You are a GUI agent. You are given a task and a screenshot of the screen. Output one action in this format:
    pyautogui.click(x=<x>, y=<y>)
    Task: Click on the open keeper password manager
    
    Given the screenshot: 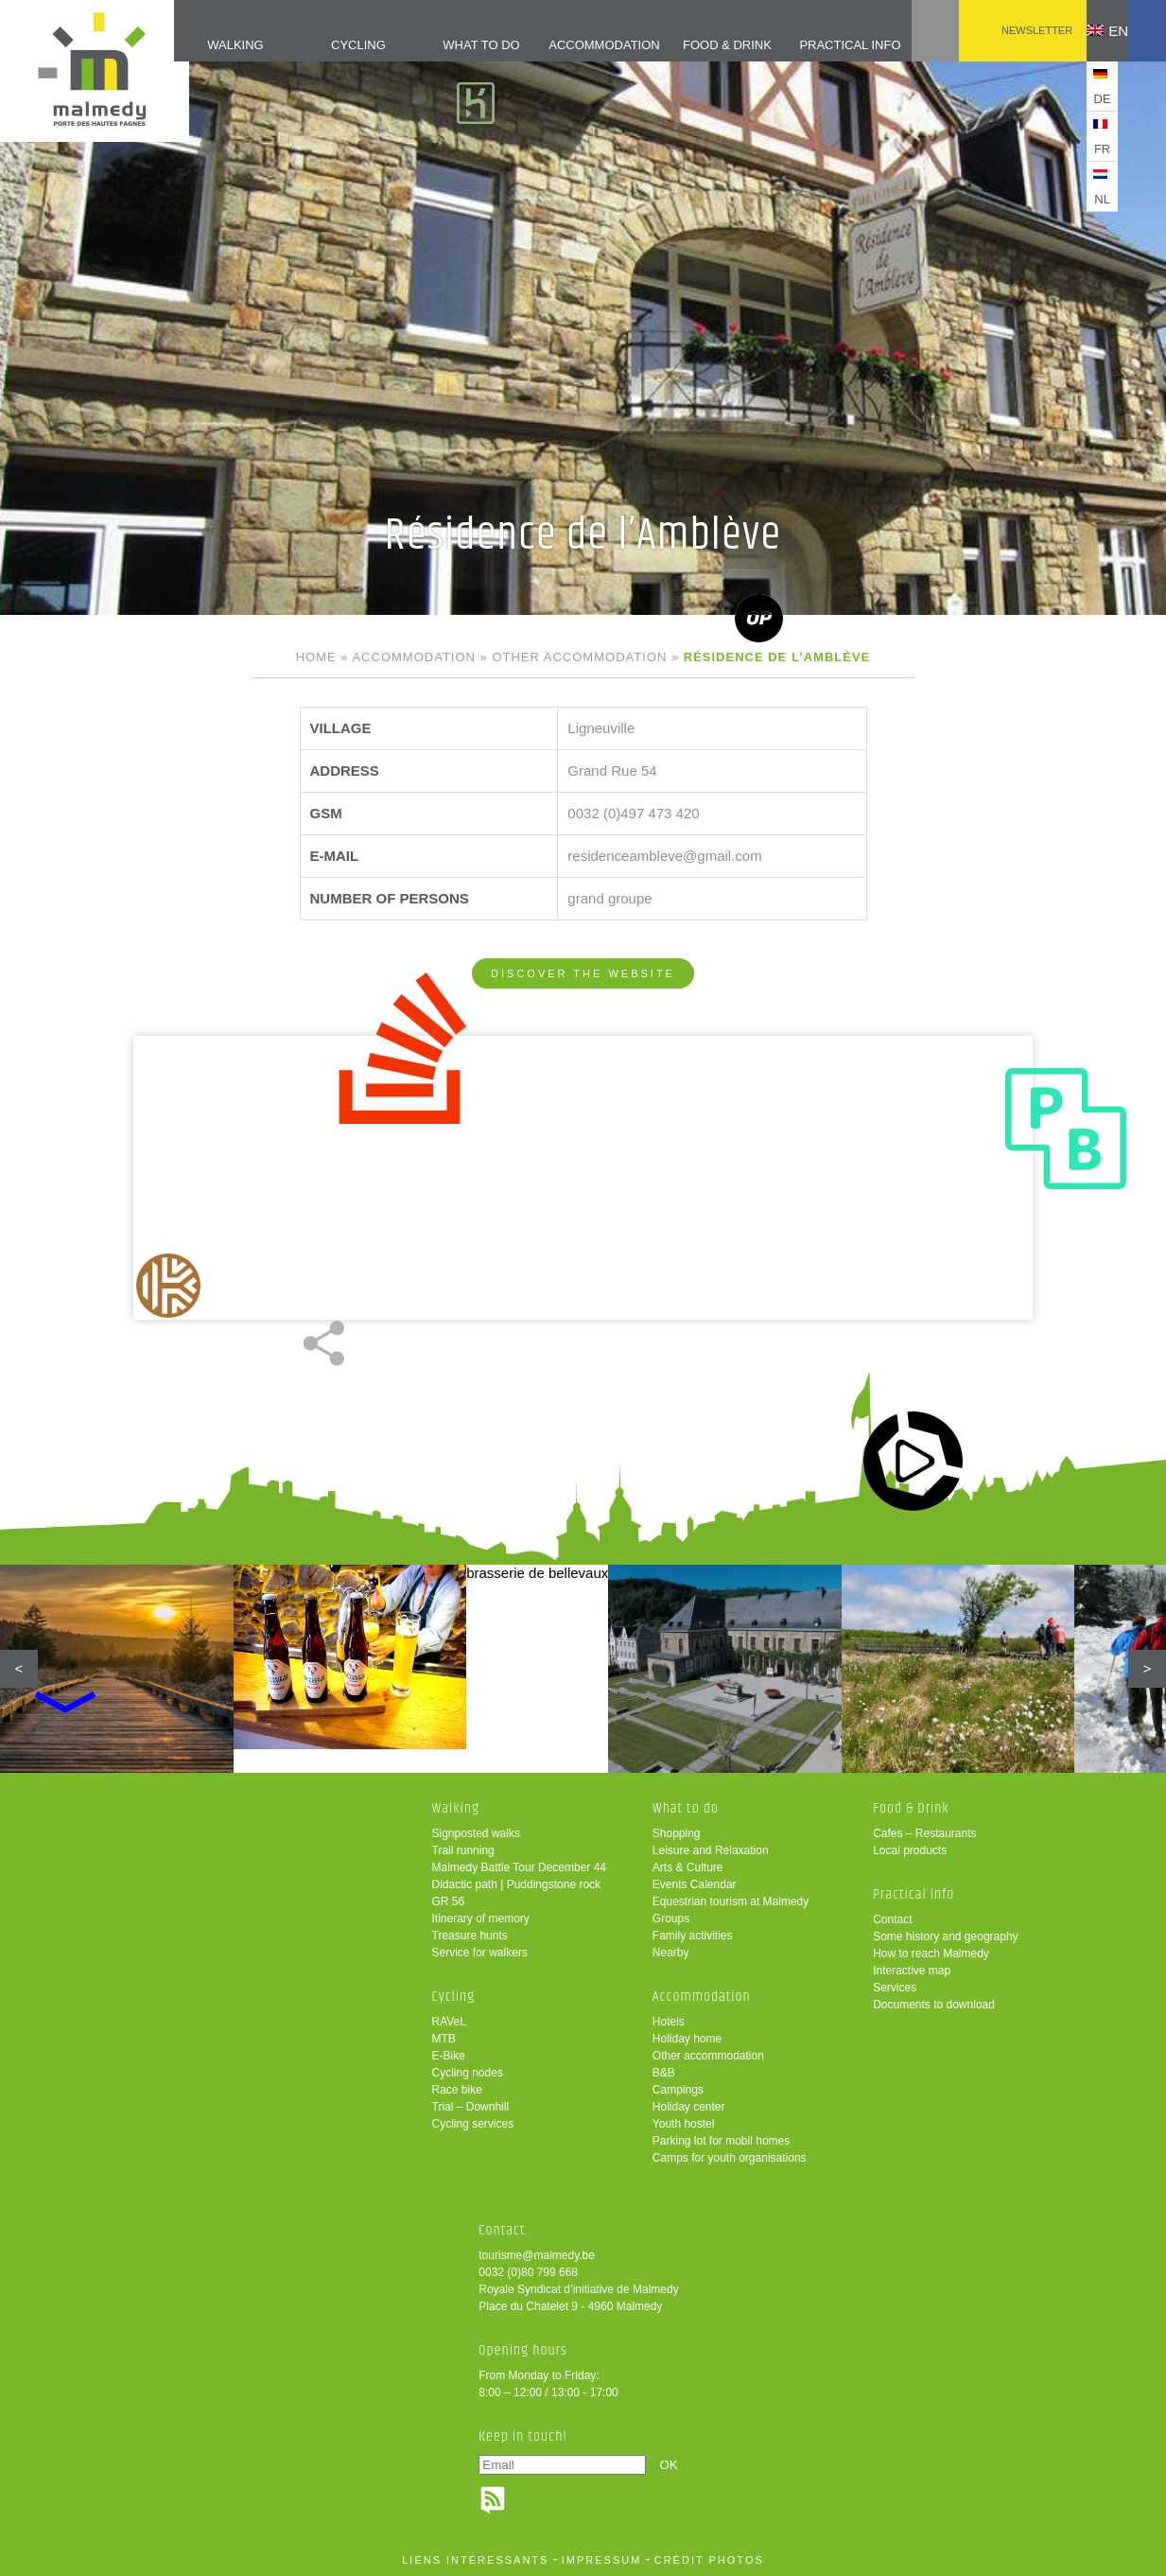 What is the action you would take?
    pyautogui.click(x=168, y=1286)
    